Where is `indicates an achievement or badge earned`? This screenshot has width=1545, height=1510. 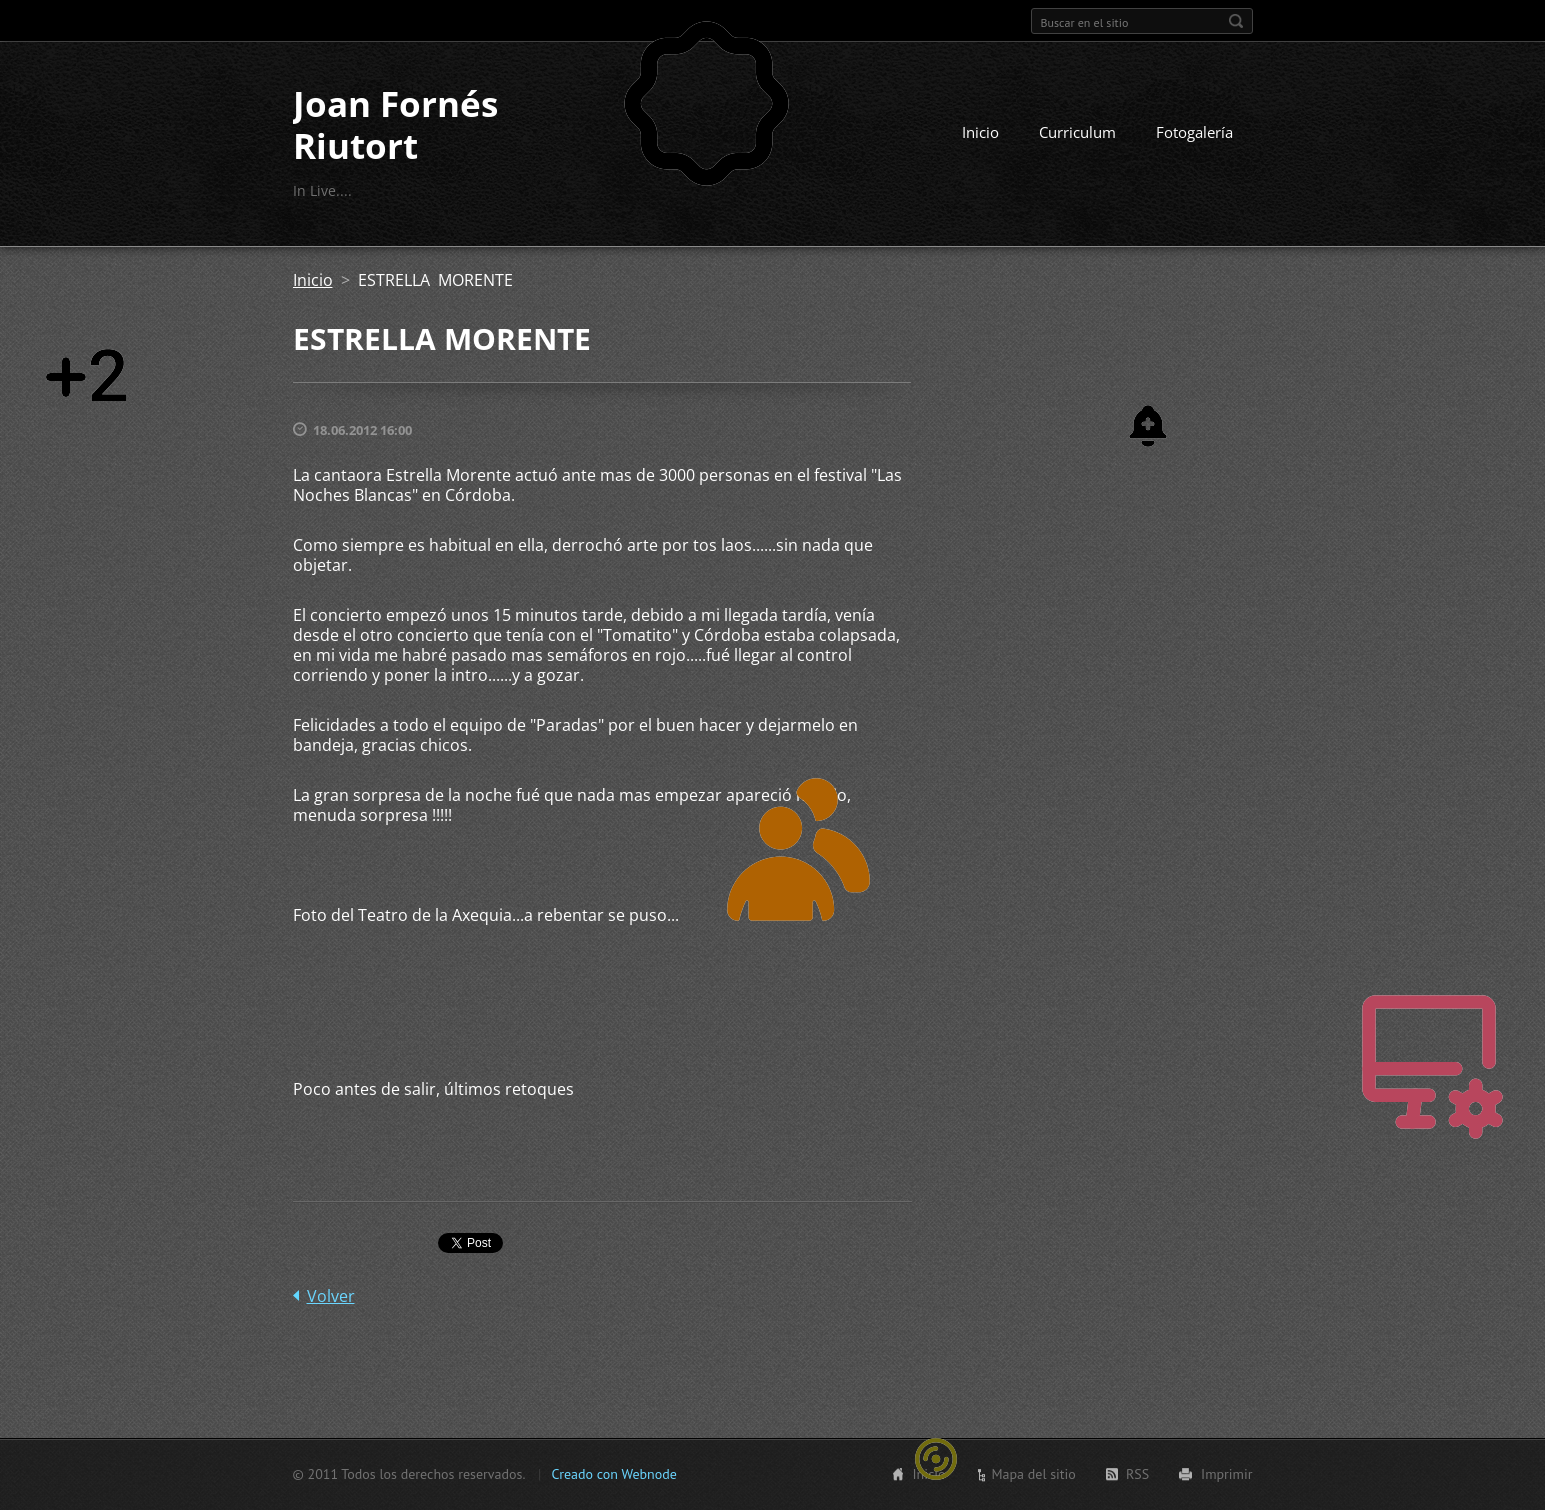
indicates an achievement or badge earned is located at coordinates (706, 103).